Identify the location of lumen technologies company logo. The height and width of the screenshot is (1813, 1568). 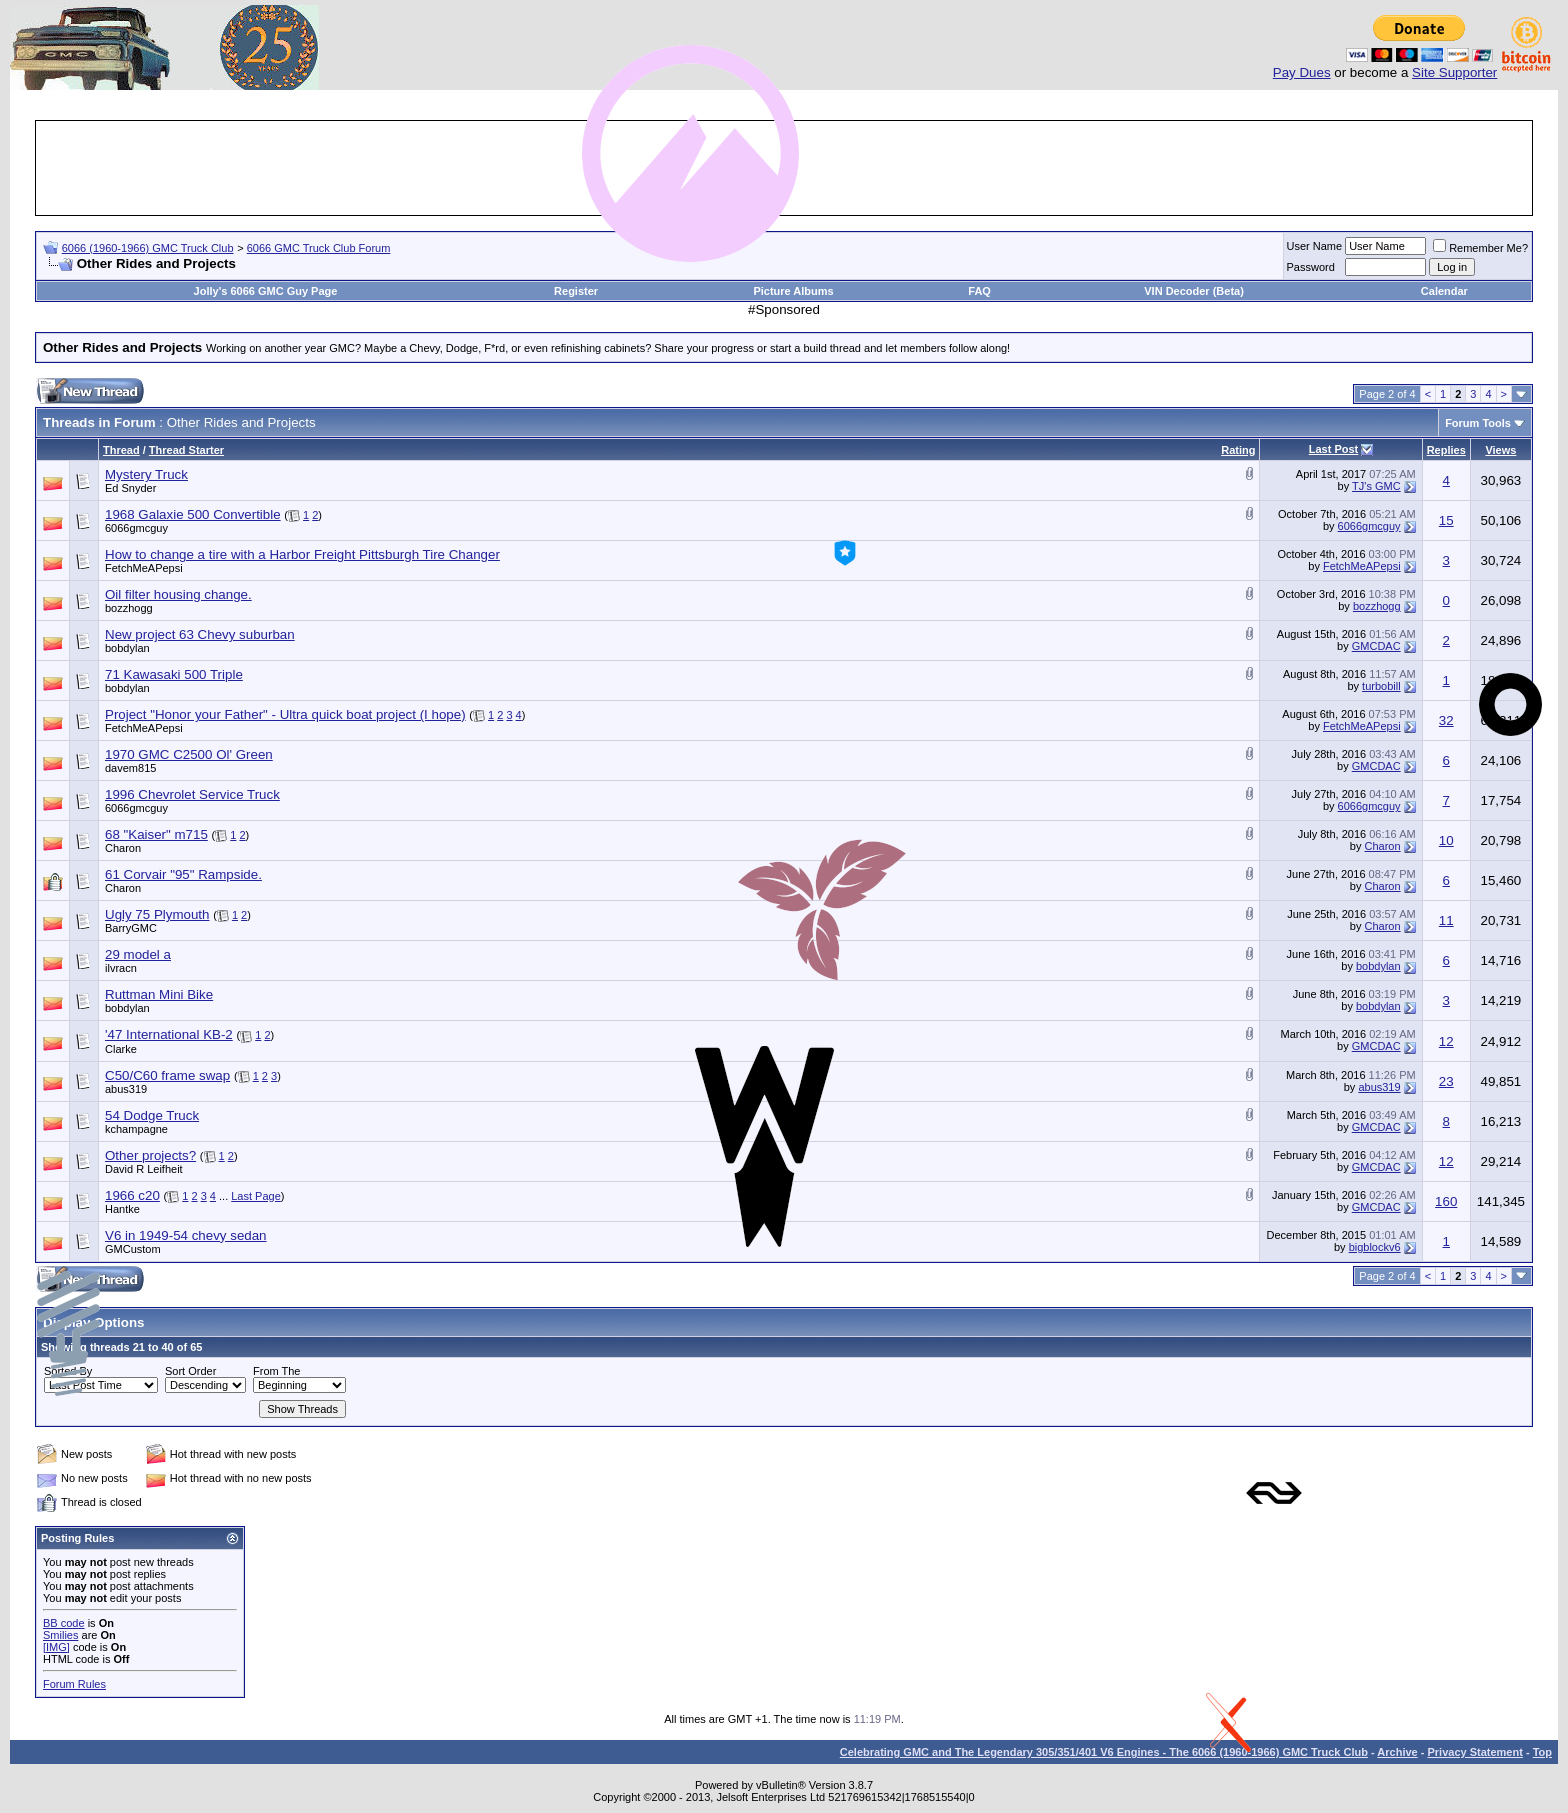
(68, 1333).